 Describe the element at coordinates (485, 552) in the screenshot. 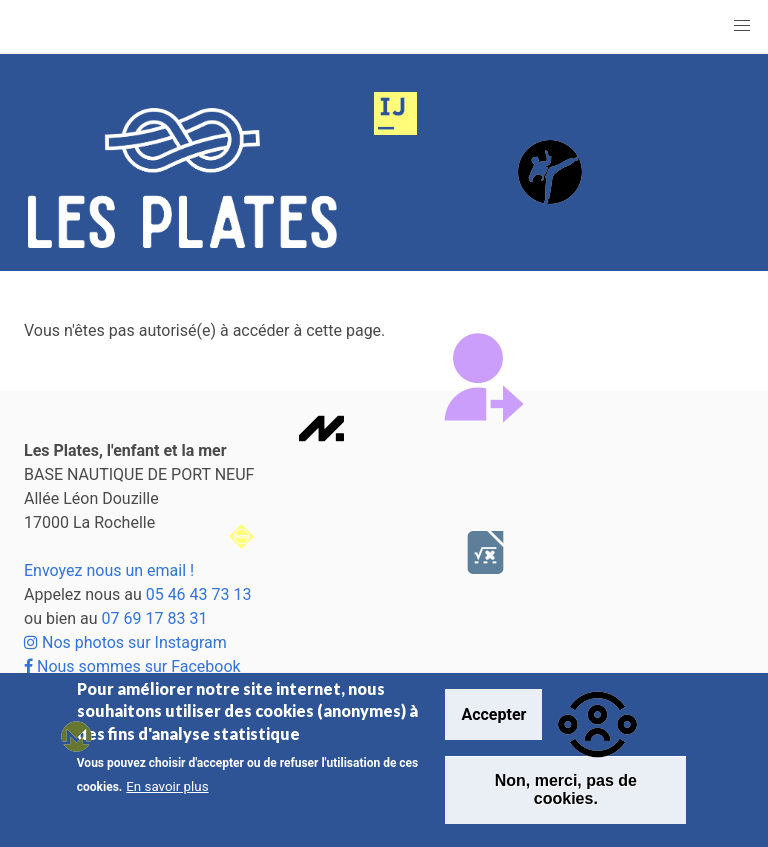

I see `open LibreOffice Math application` at that location.